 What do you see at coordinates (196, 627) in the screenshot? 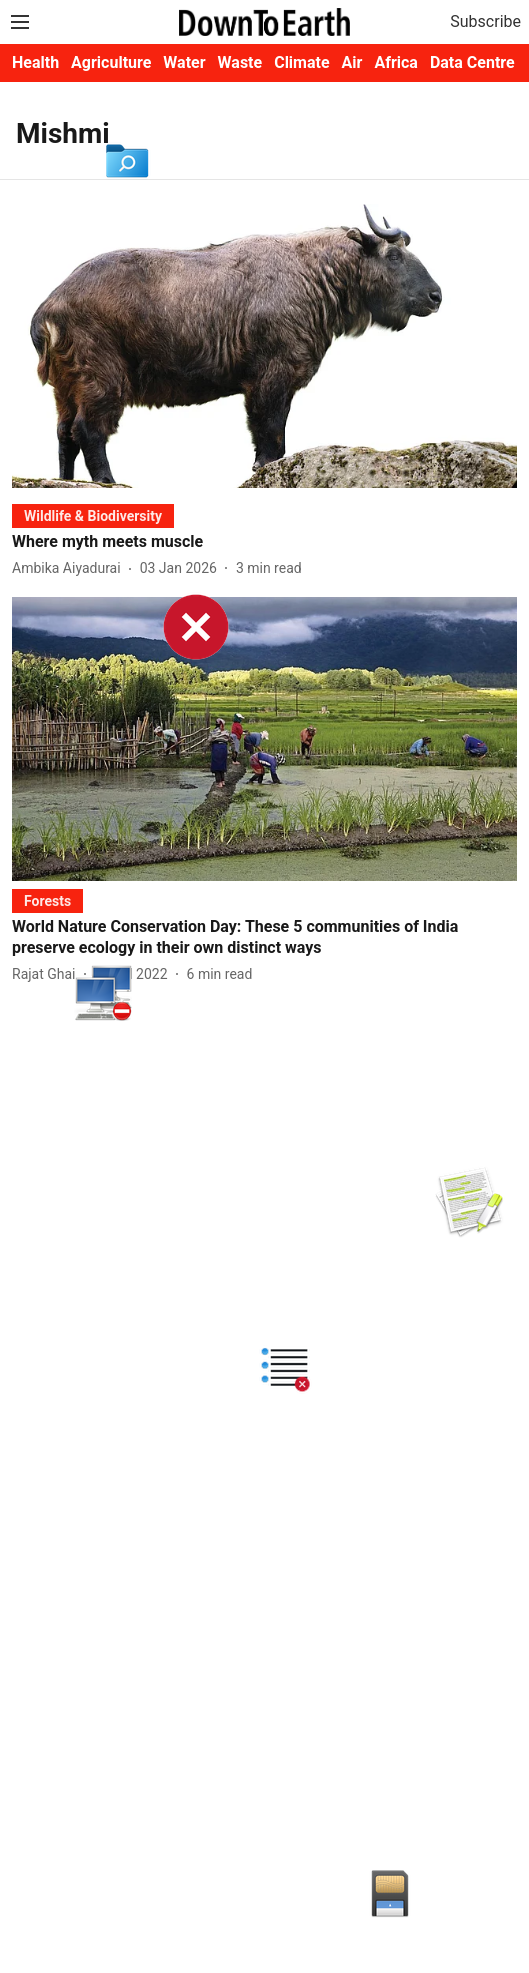
I see `cancel or close a dialog` at bounding box center [196, 627].